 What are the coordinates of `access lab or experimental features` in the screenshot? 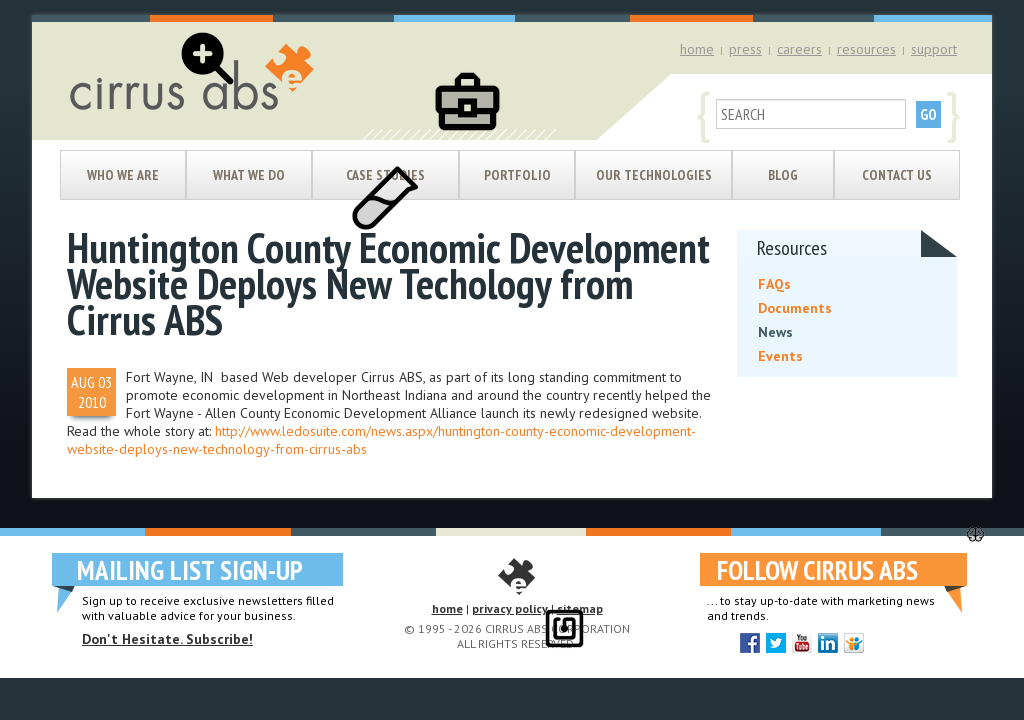 It's located at (384, 198).